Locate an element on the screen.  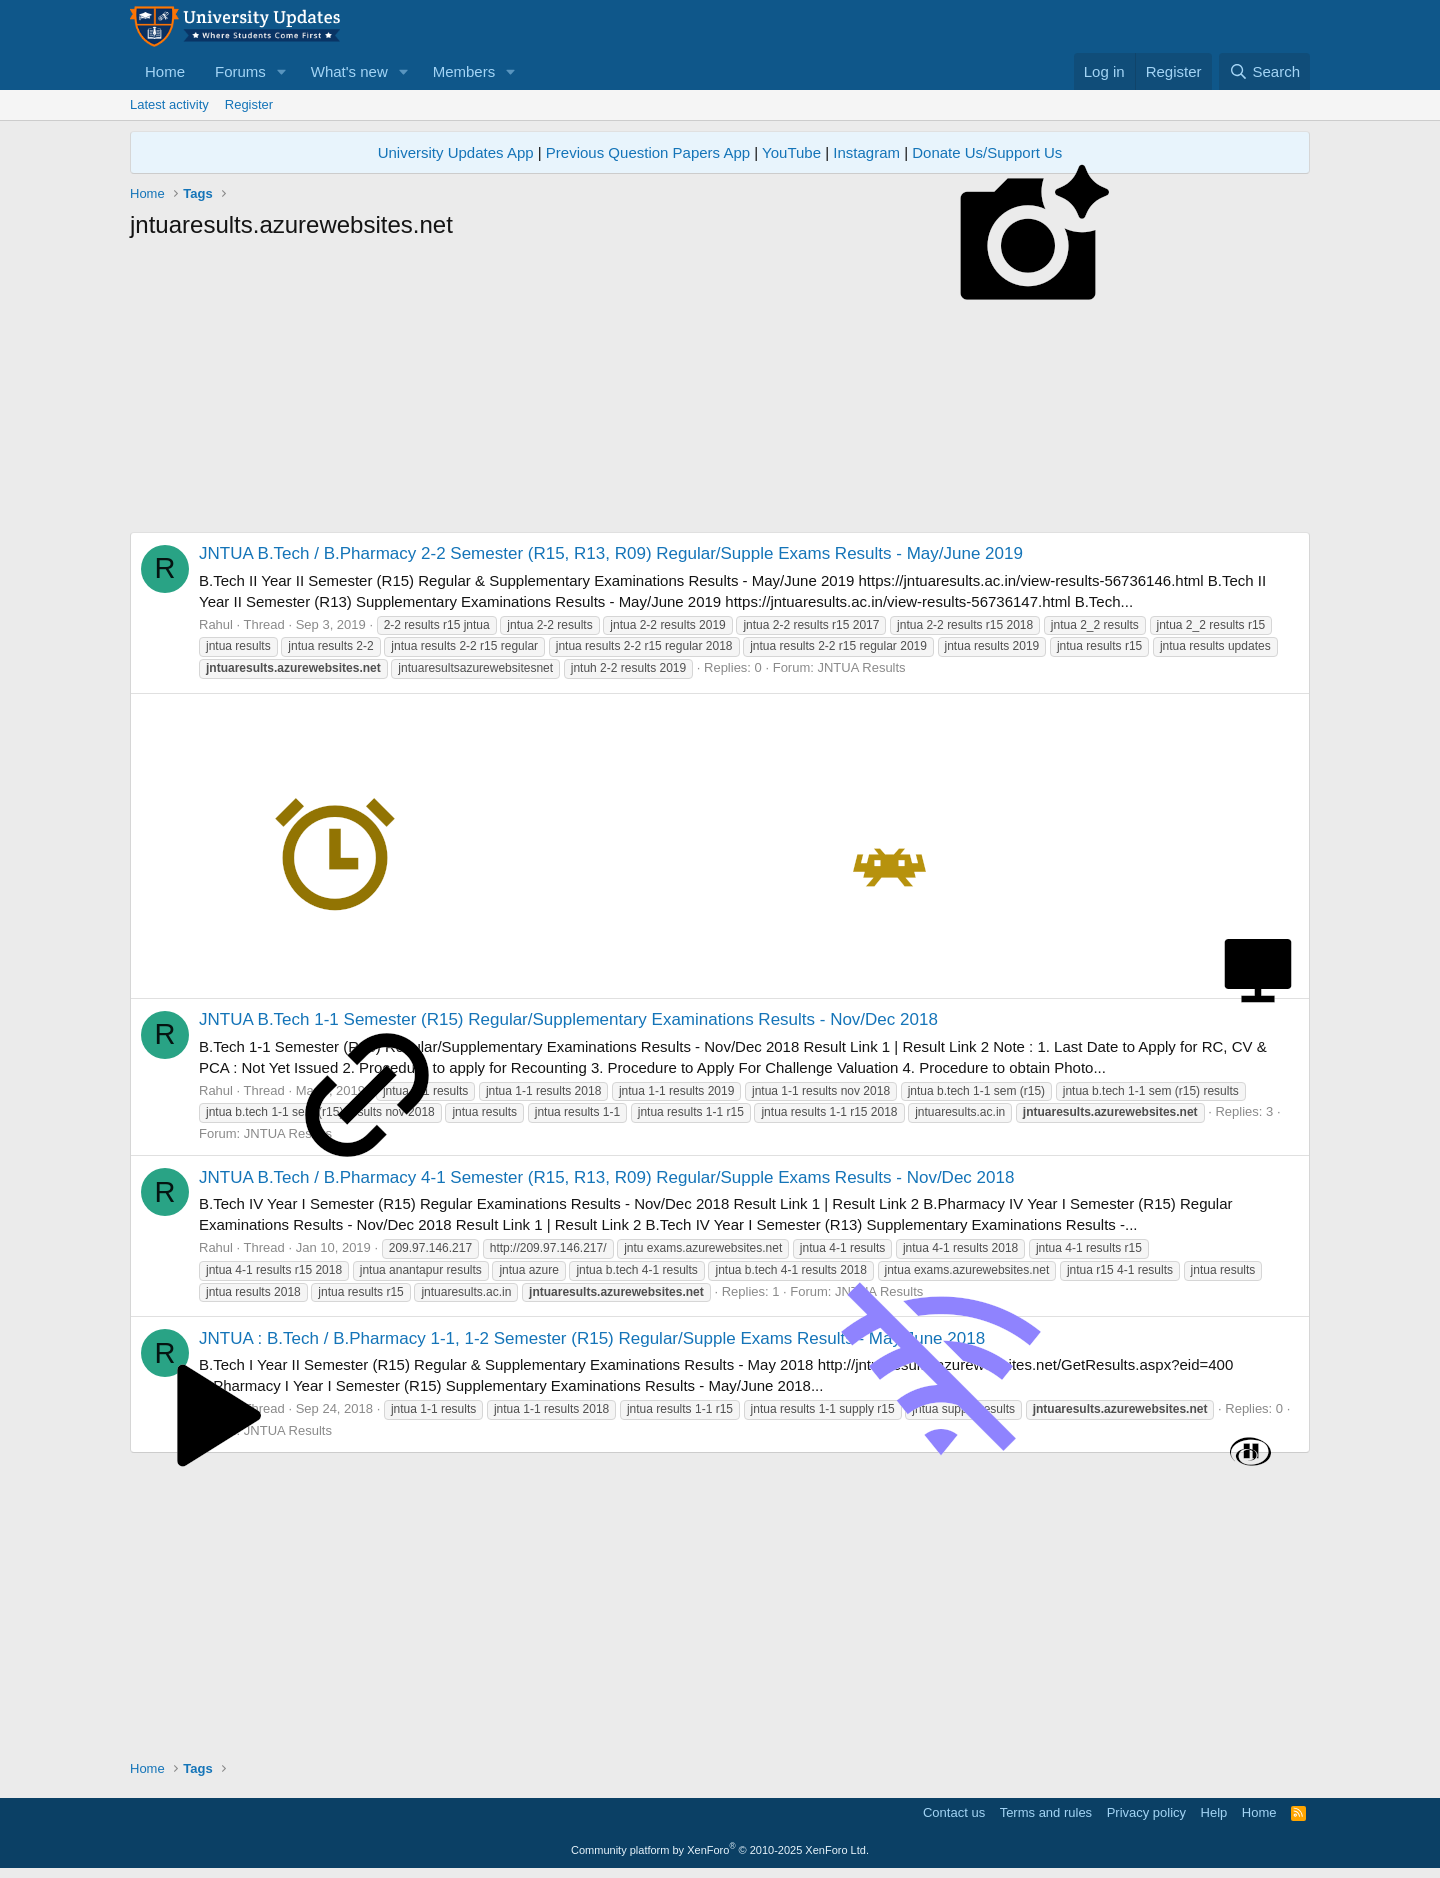
play media or video content is located at coordinates (210, 1415).